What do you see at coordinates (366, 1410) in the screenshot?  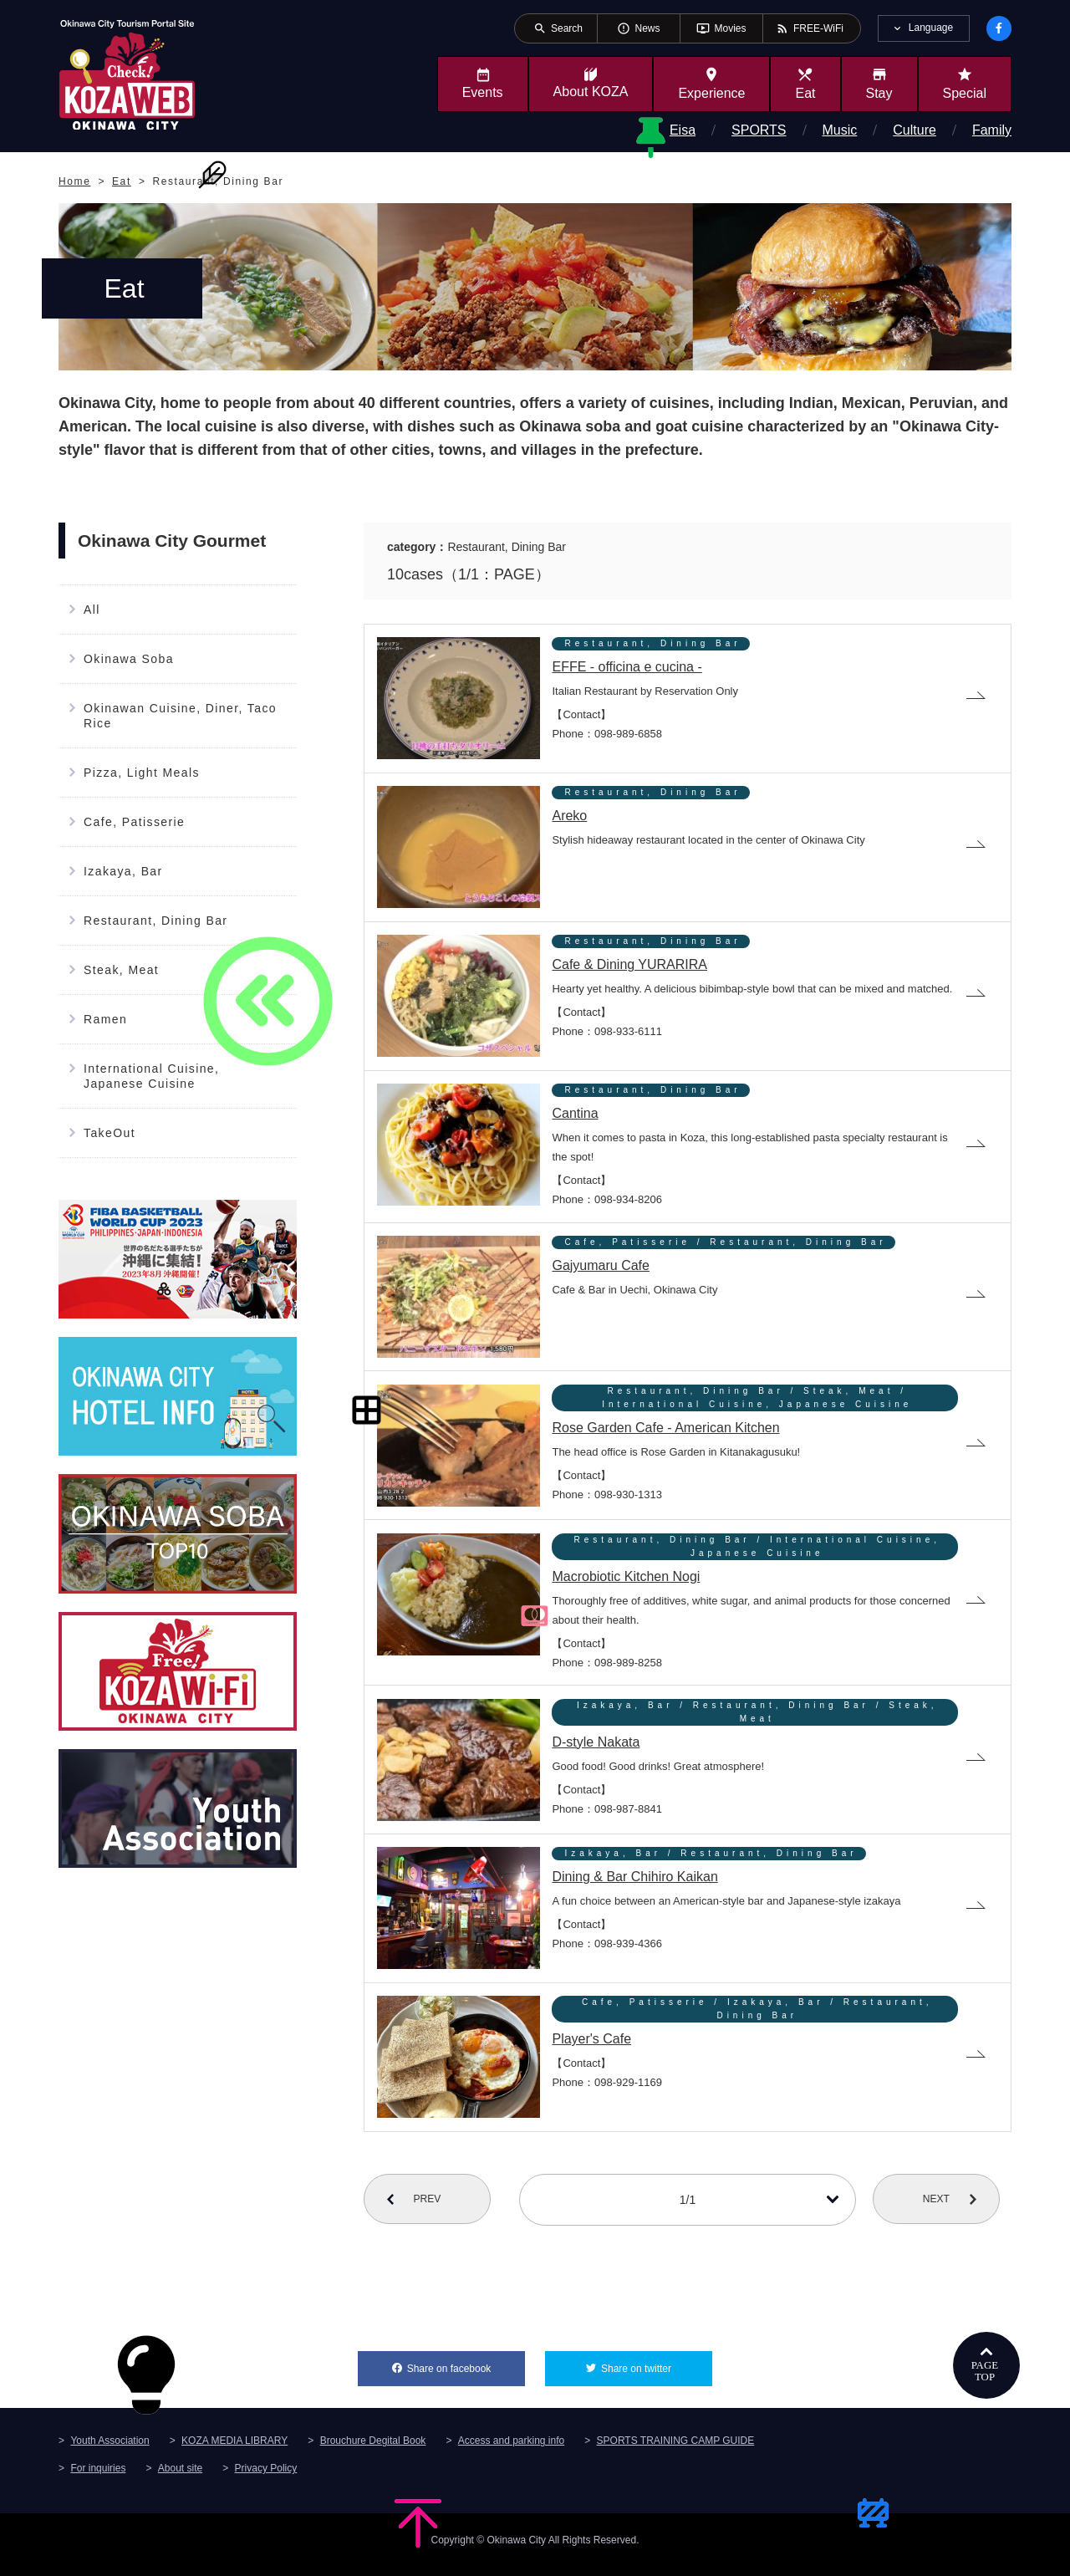 I see `switch to grid view` at bounding box center [366, 1410].